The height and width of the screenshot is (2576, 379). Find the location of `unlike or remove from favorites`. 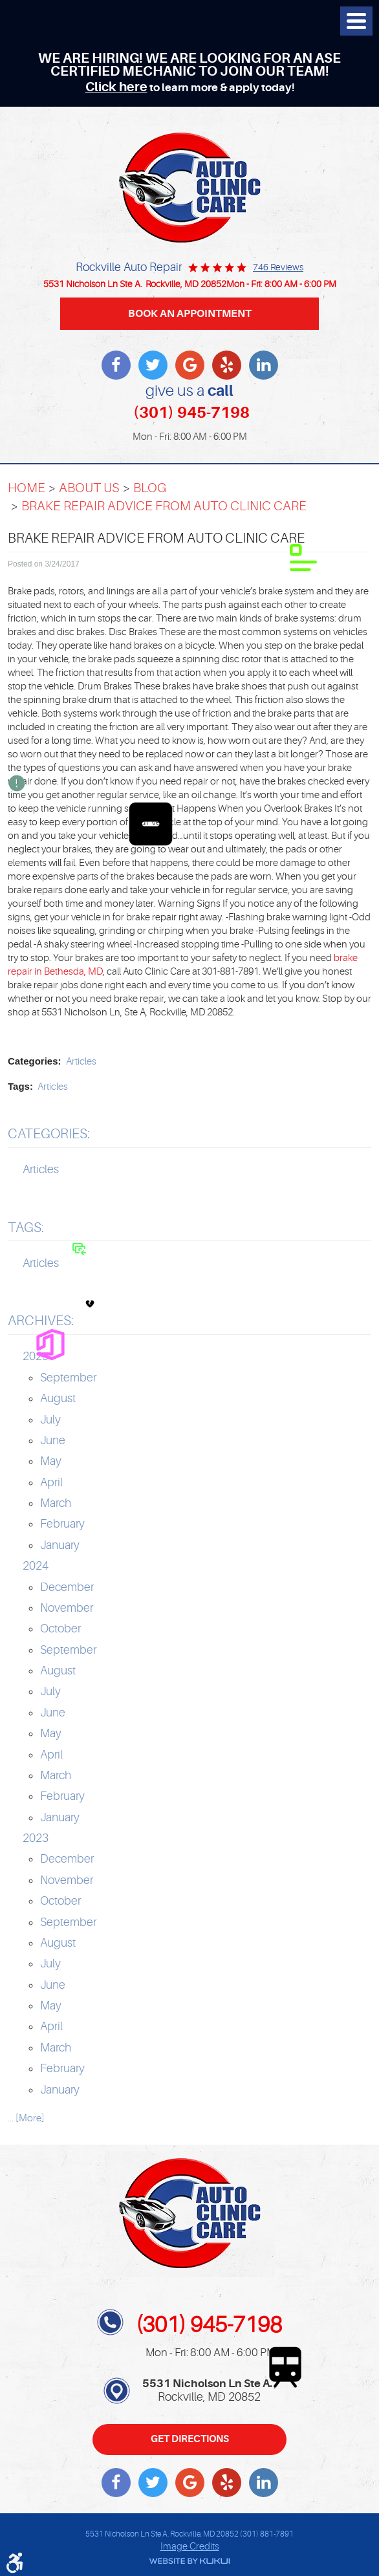

unlike or remove from favorites is located at coordinates (90, 1304).